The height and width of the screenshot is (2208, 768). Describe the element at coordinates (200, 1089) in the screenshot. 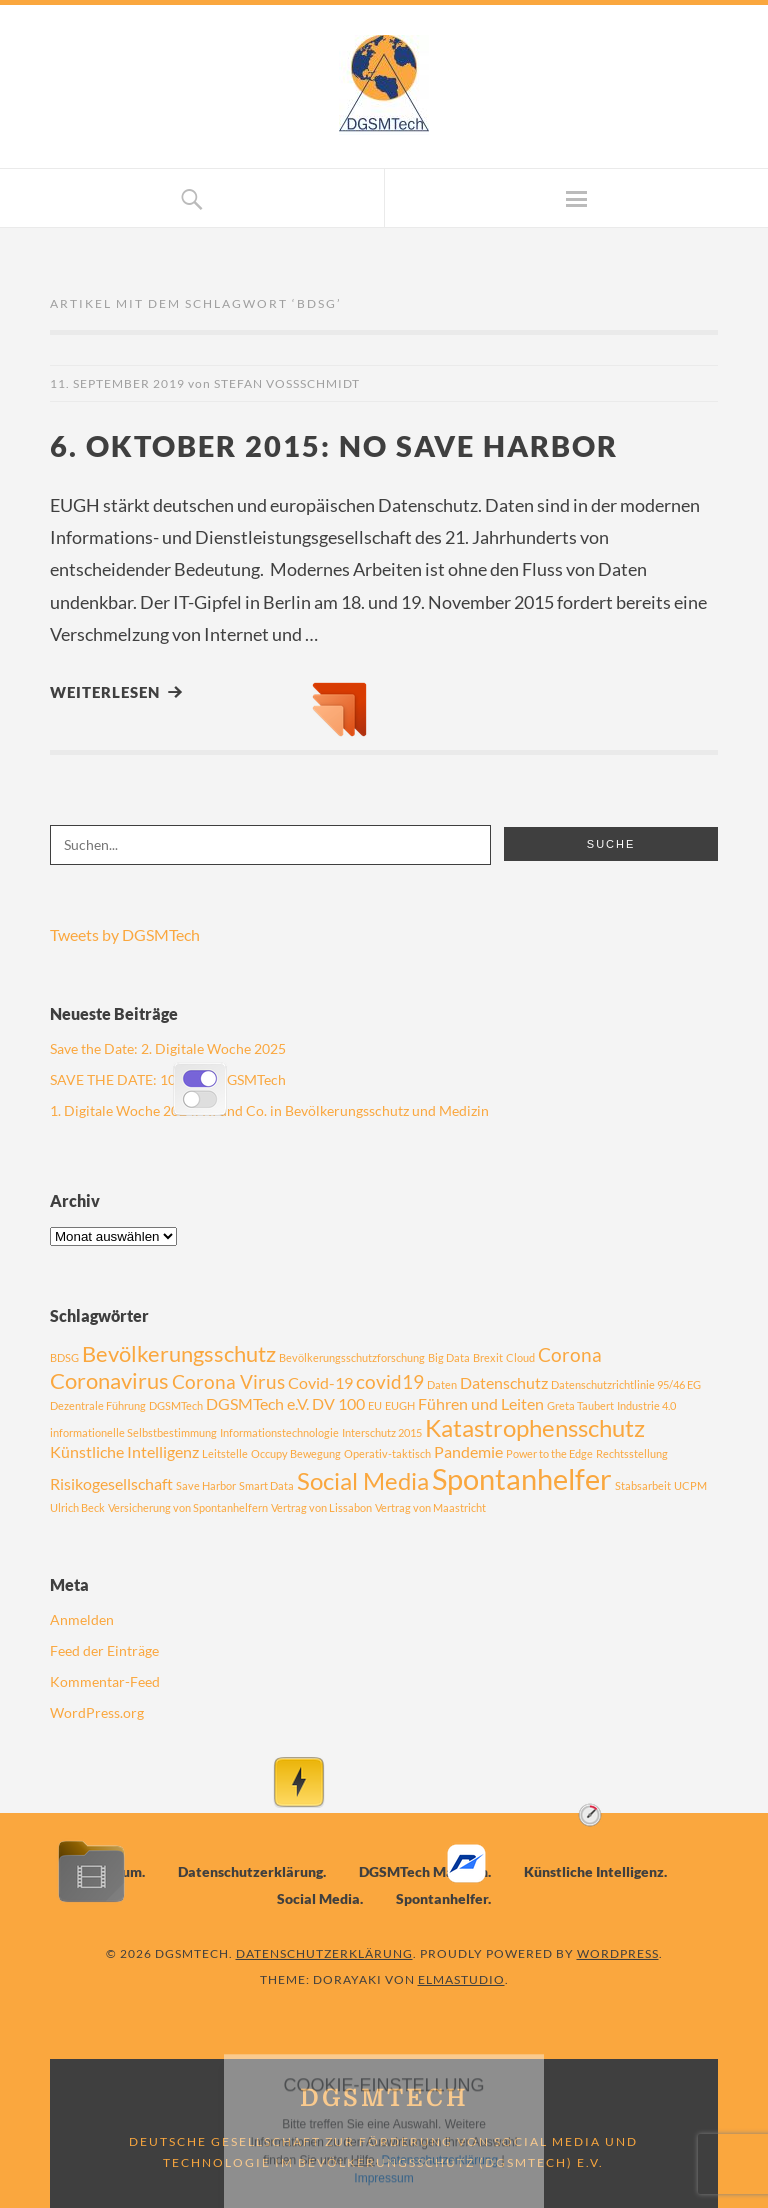

I see `open unity tweak tool settings` at that location.